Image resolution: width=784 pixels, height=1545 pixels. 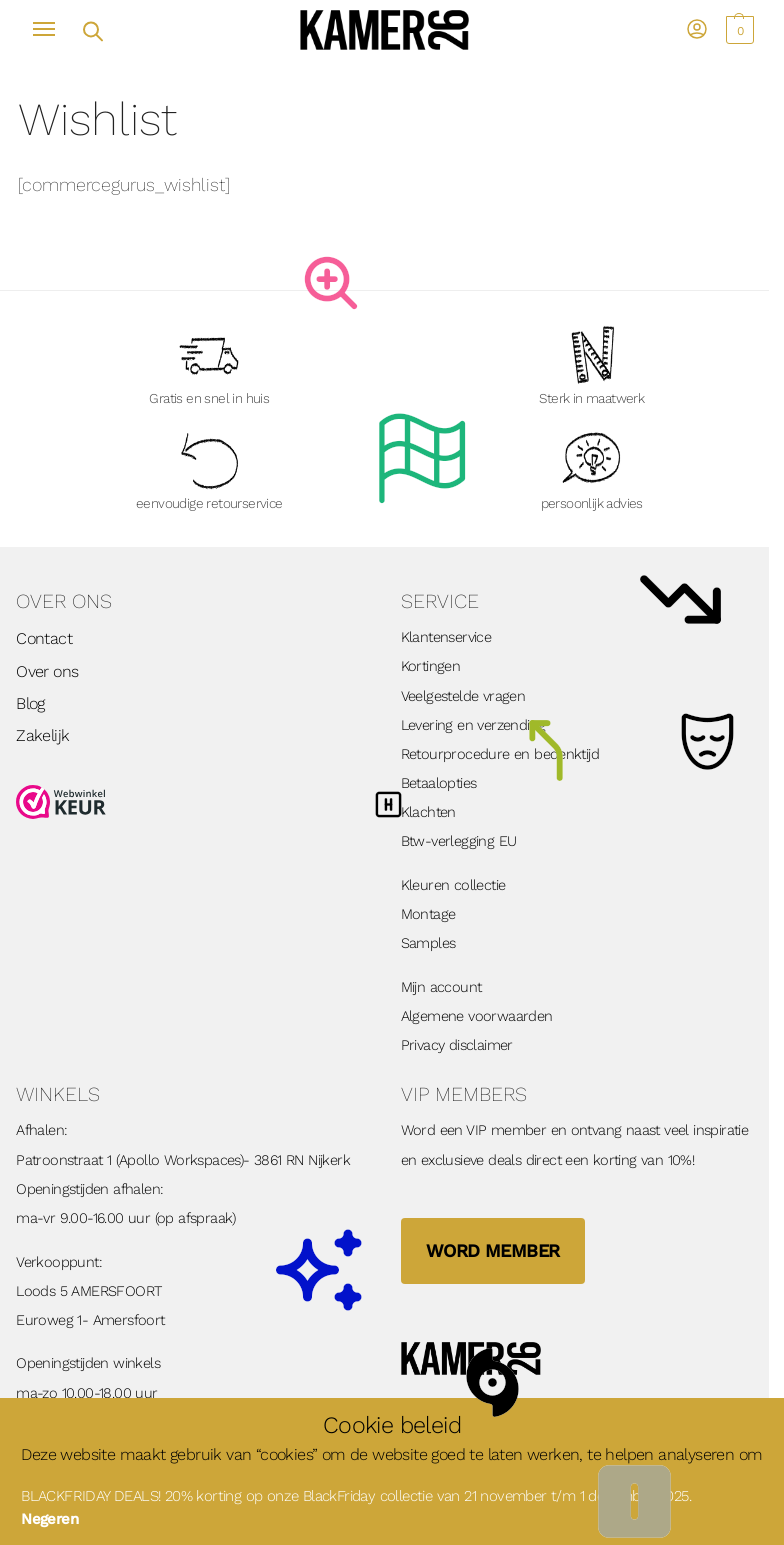 What do you see at coordinates (544, 750) in the screenshot?
I see `bear left at the next turn` at bounding box center [544, 750].